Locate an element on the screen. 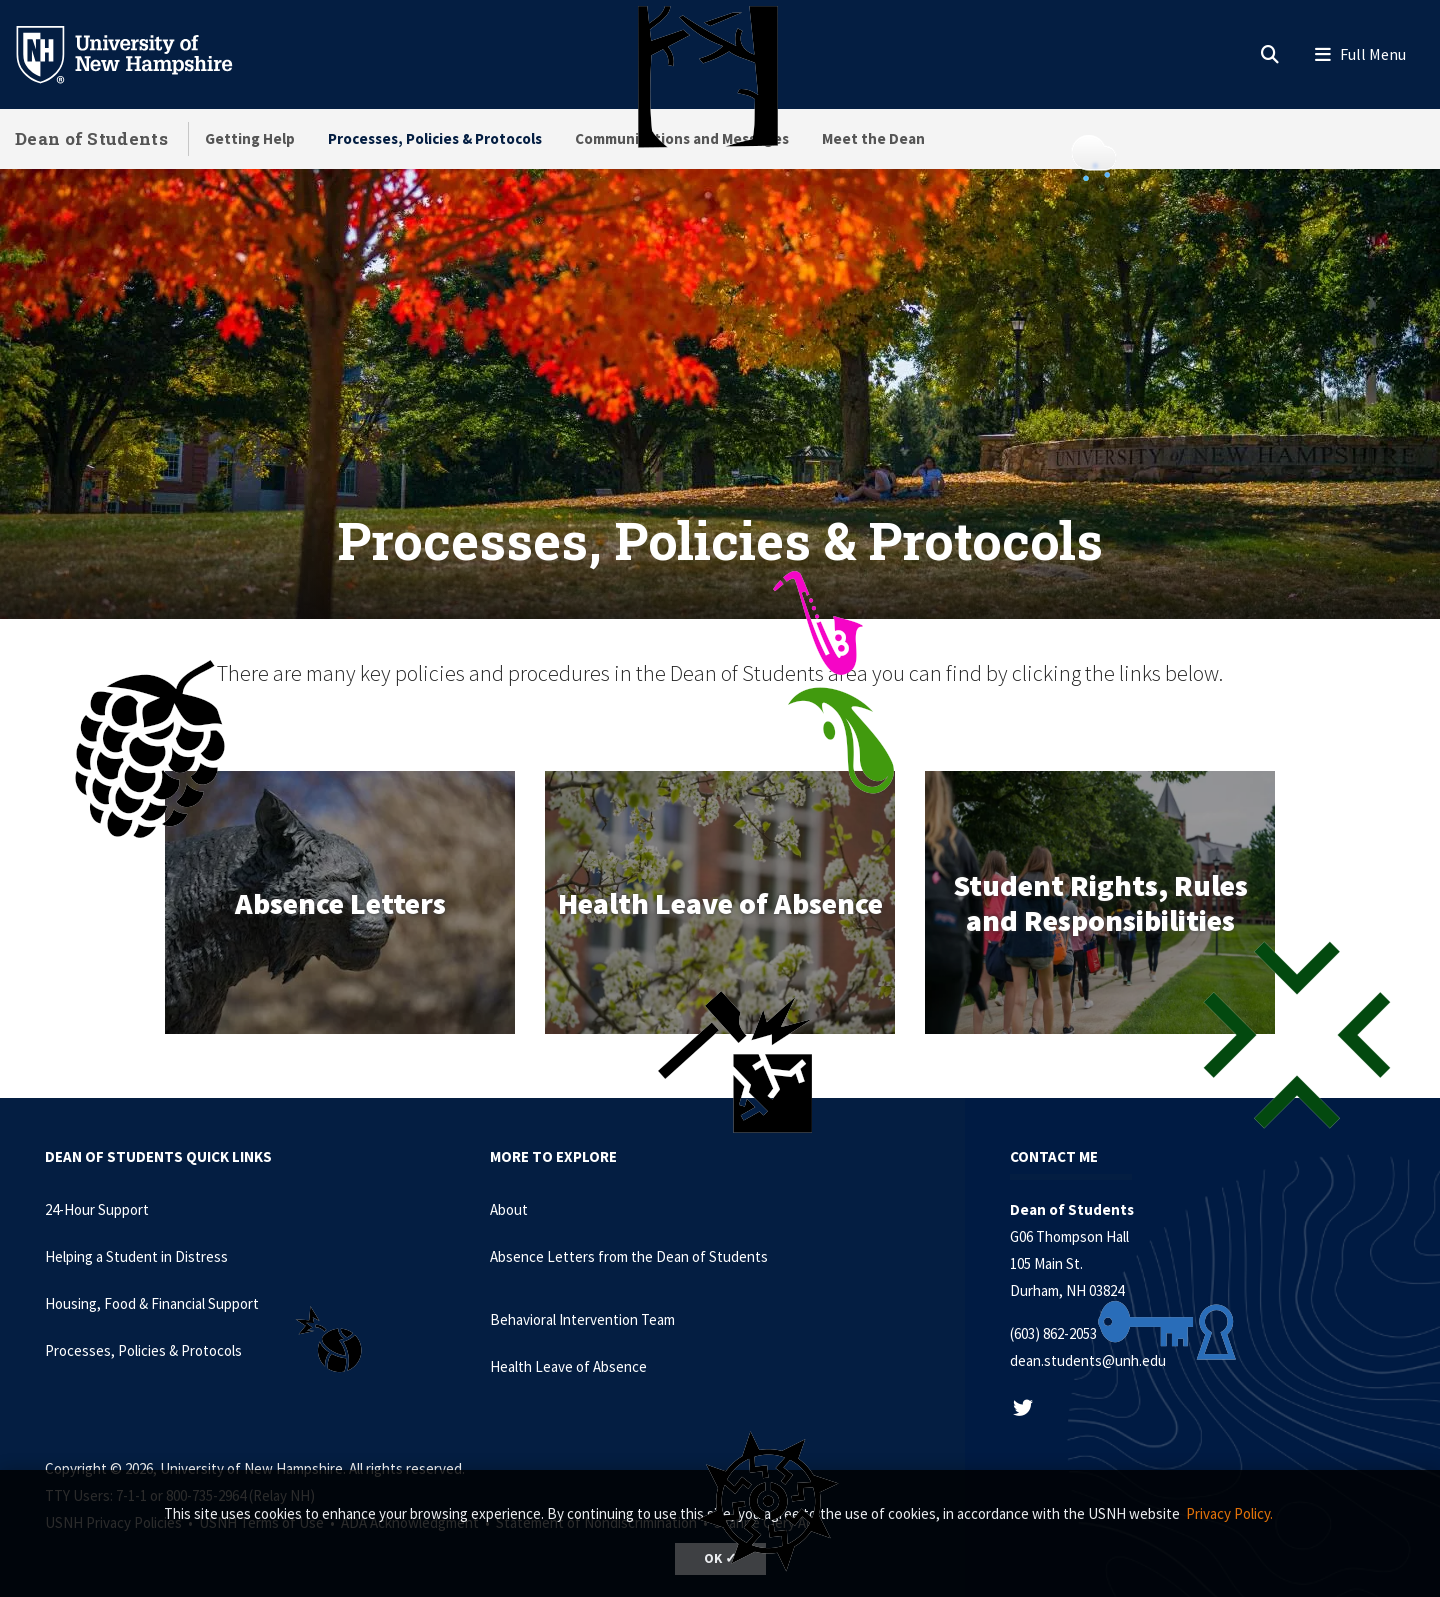 The height and width of the screenshot is (1597, 1440). break or destroy an item is located at coordinates (734, 1054).